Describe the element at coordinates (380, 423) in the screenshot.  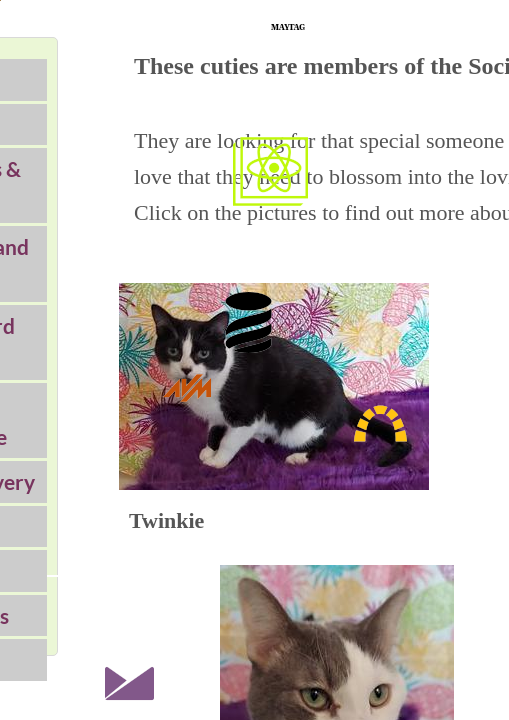
I see `open redmine project management` at that location.